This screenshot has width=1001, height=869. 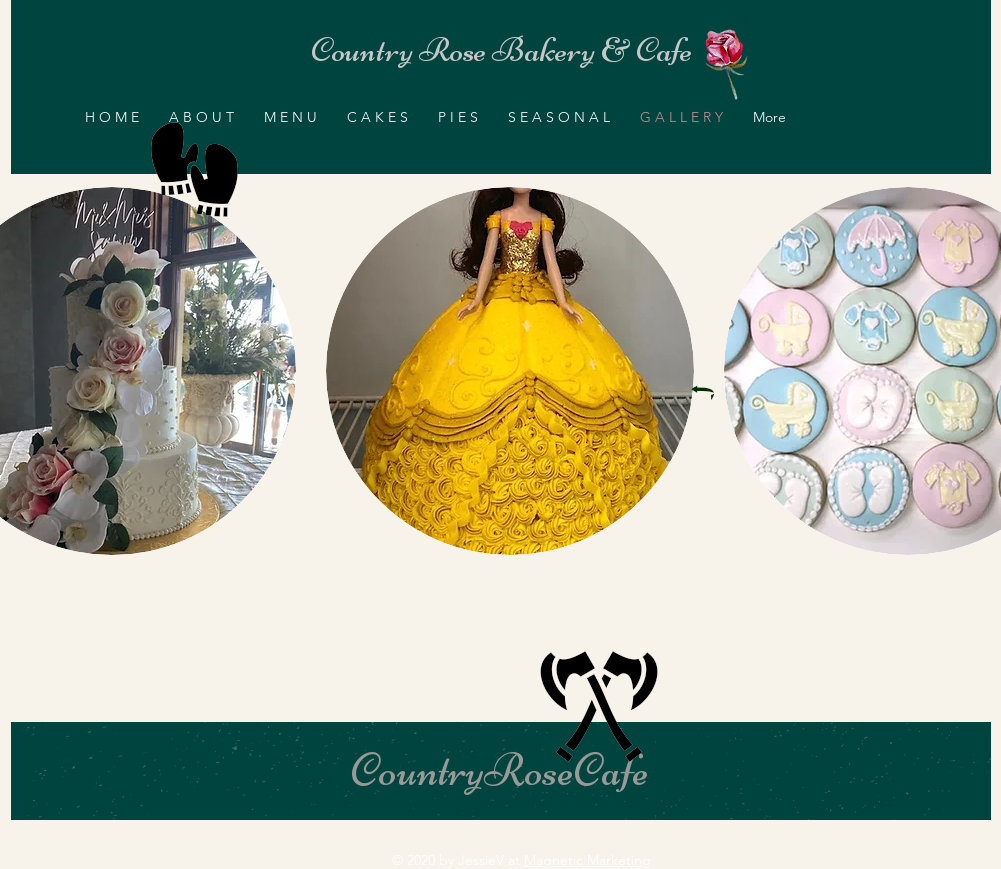 What do you see at coordinates (702, 392) in the screenshot?
I see `swipe left gesture indicator` at bounding box center [702, 392].